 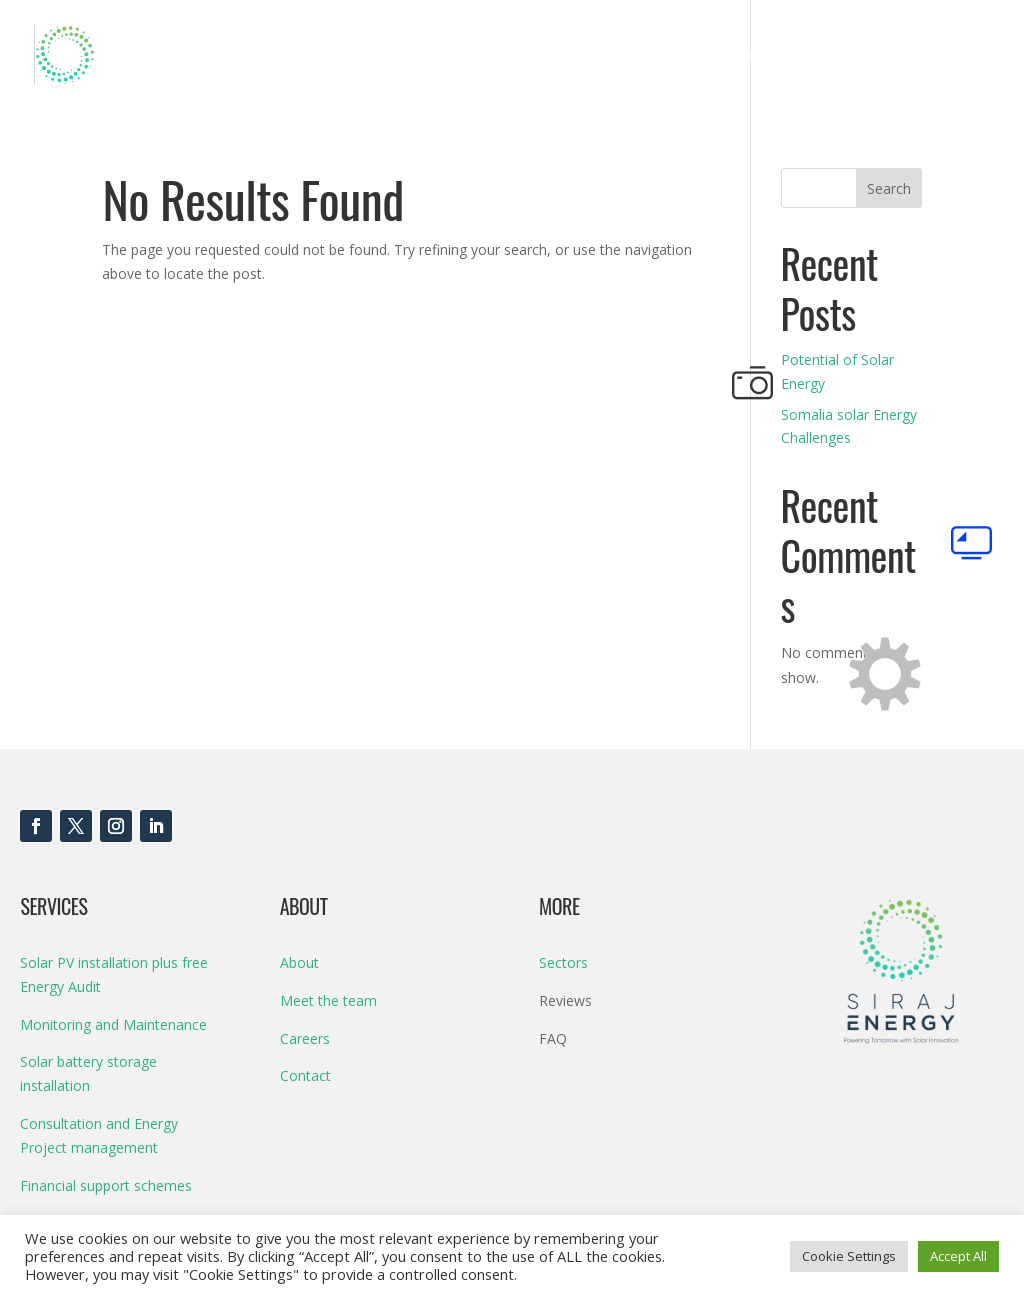 What do you see at coordinates (752, 381) in the screenshot?
I see `take a photo` at bounding box center [752, 381].